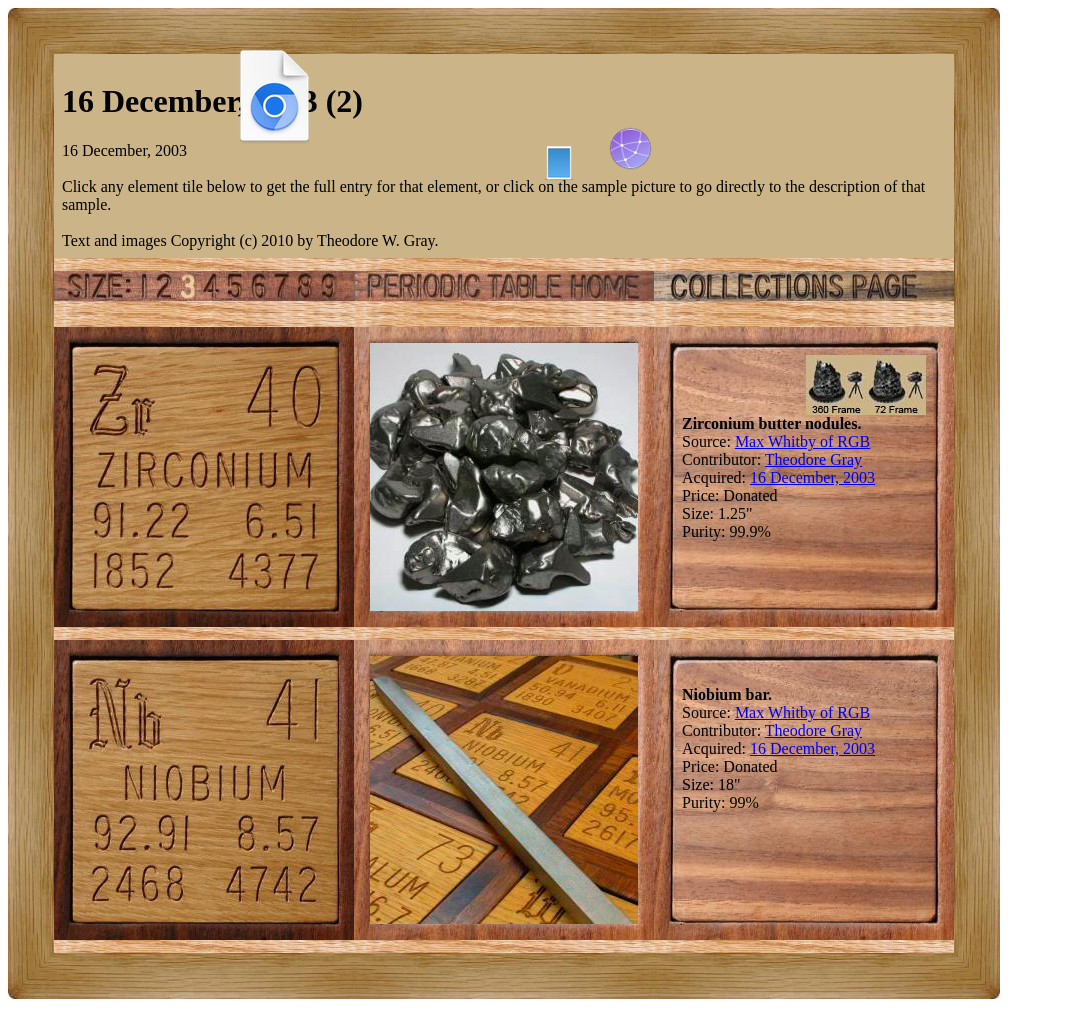  What do you see at coordinates (630, 148) in the screenshot?
I see `access network workgroup or shared resources` at bounding box center [630, 148].